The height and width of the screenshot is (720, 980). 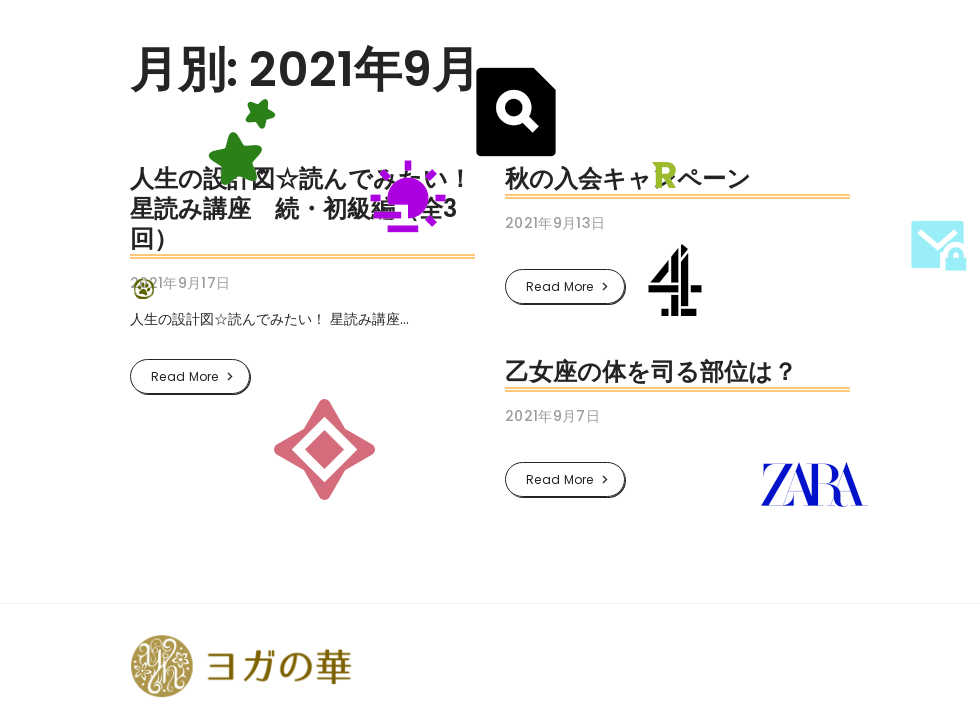 What do you see at coordinates (516, 112) in the screenshot?
I see `search within a document or file` at bounding box center [516, 112].